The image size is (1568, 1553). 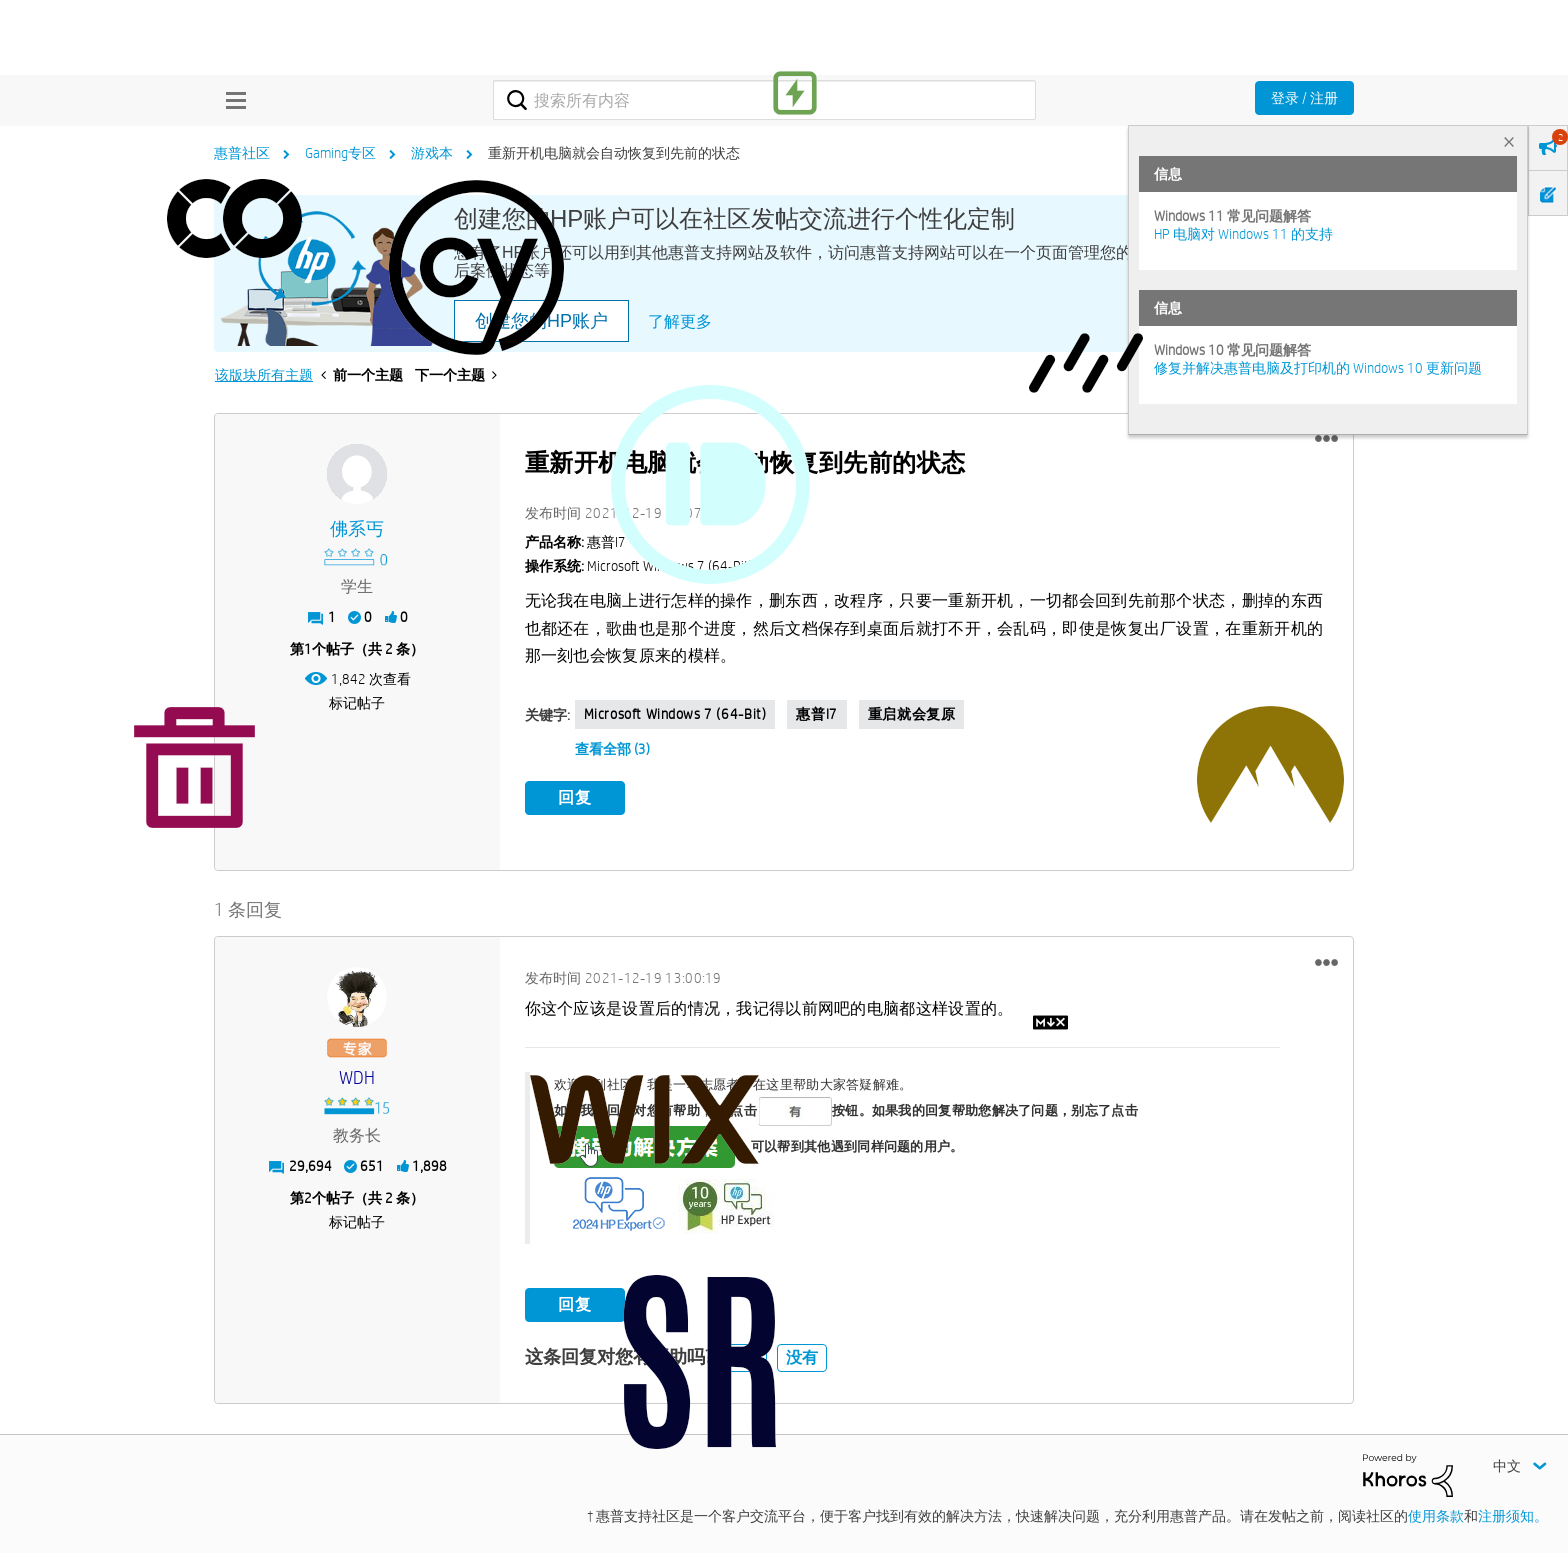 What do you see at coordinates (476, 267) in the screenshot?
I see `cypress testing framework logo` at bounding box center [476, 267].